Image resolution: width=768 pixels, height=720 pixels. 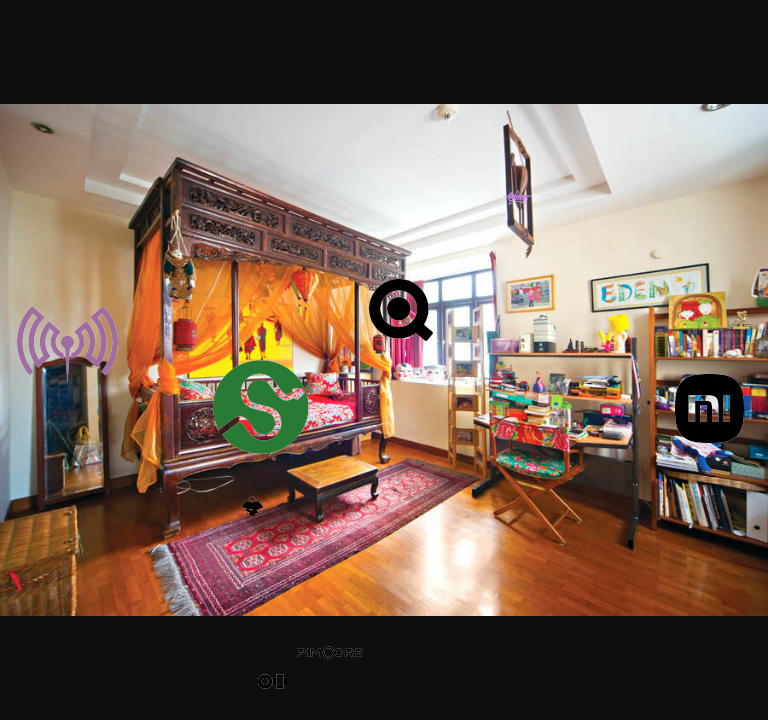 What do you see at coordinates (252, 506) in the screenshot?
I see `open Inkscape vector graphics editor` at bounding box center [252, 506].